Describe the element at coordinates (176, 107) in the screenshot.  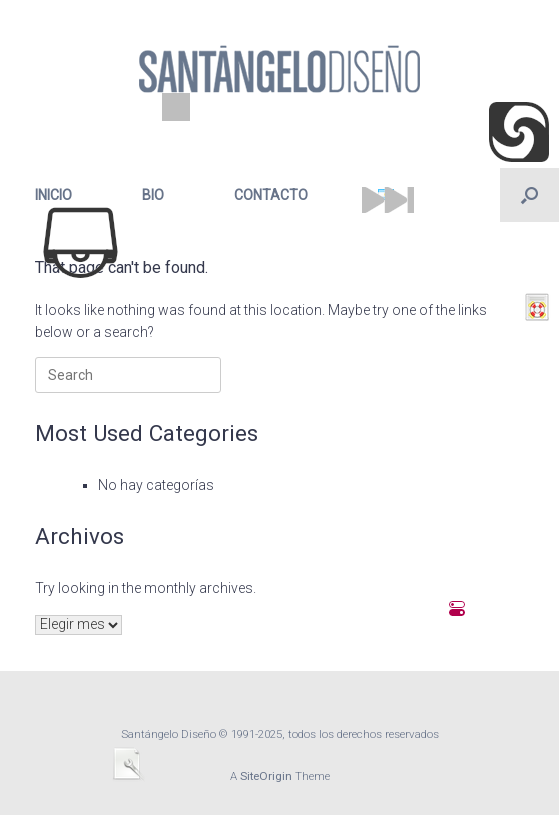
I see `stop media playback` at that location.